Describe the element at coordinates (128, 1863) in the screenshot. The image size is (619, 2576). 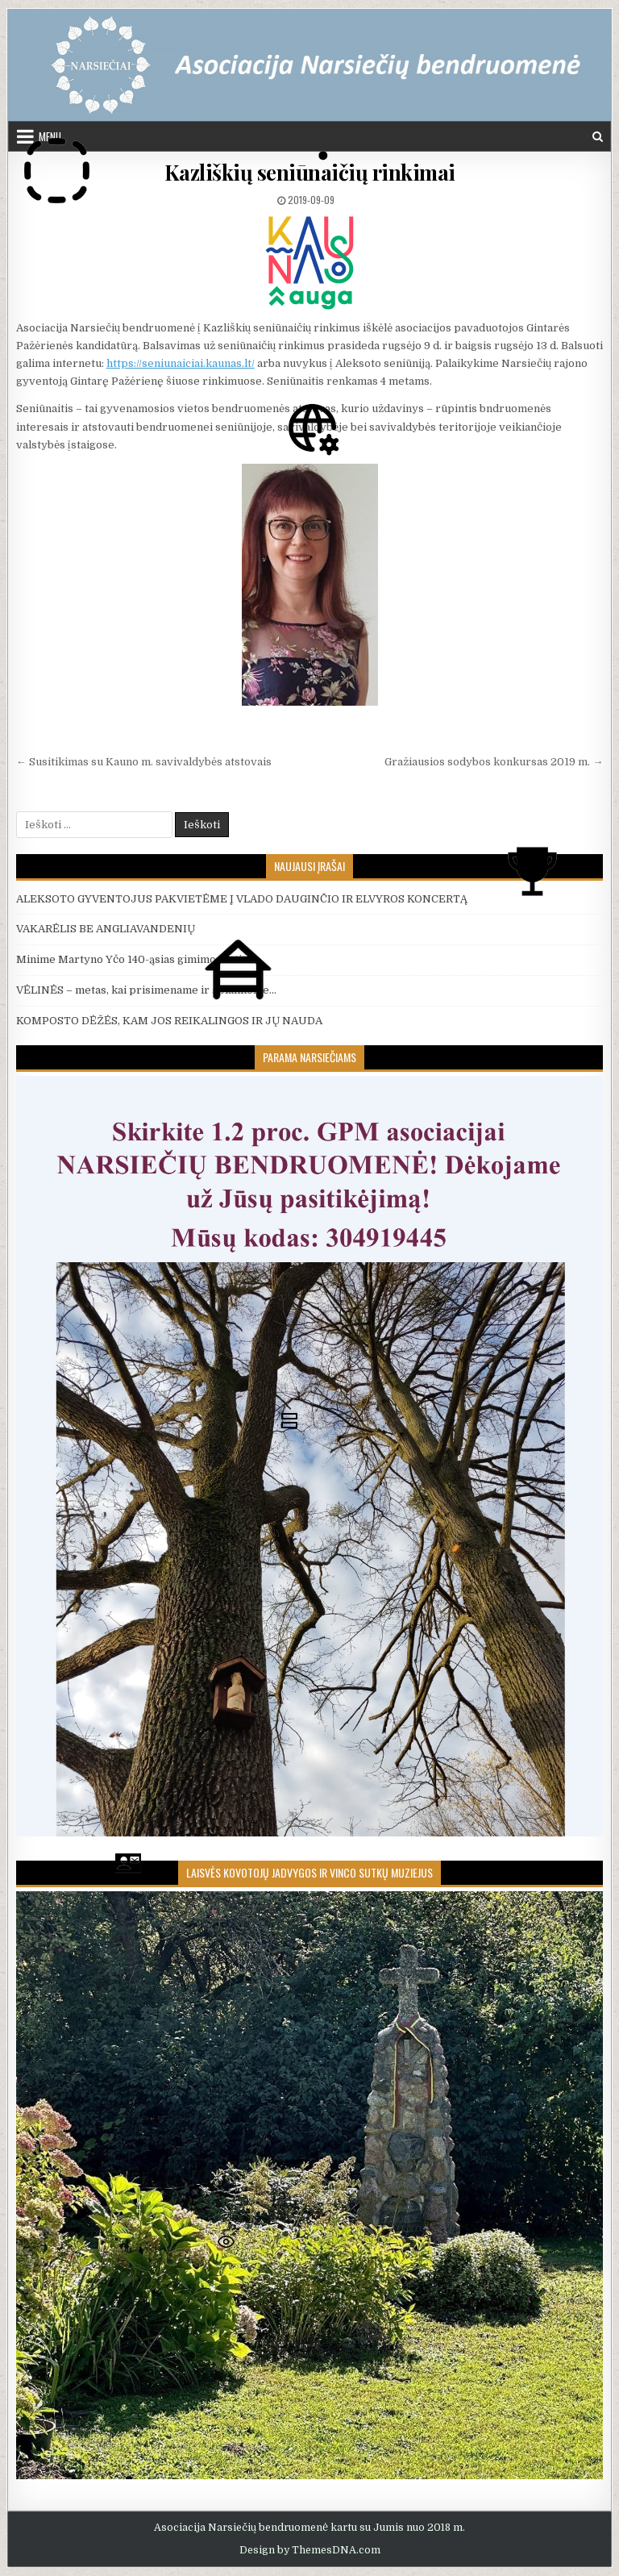
I see `access contact information via email` at that location.